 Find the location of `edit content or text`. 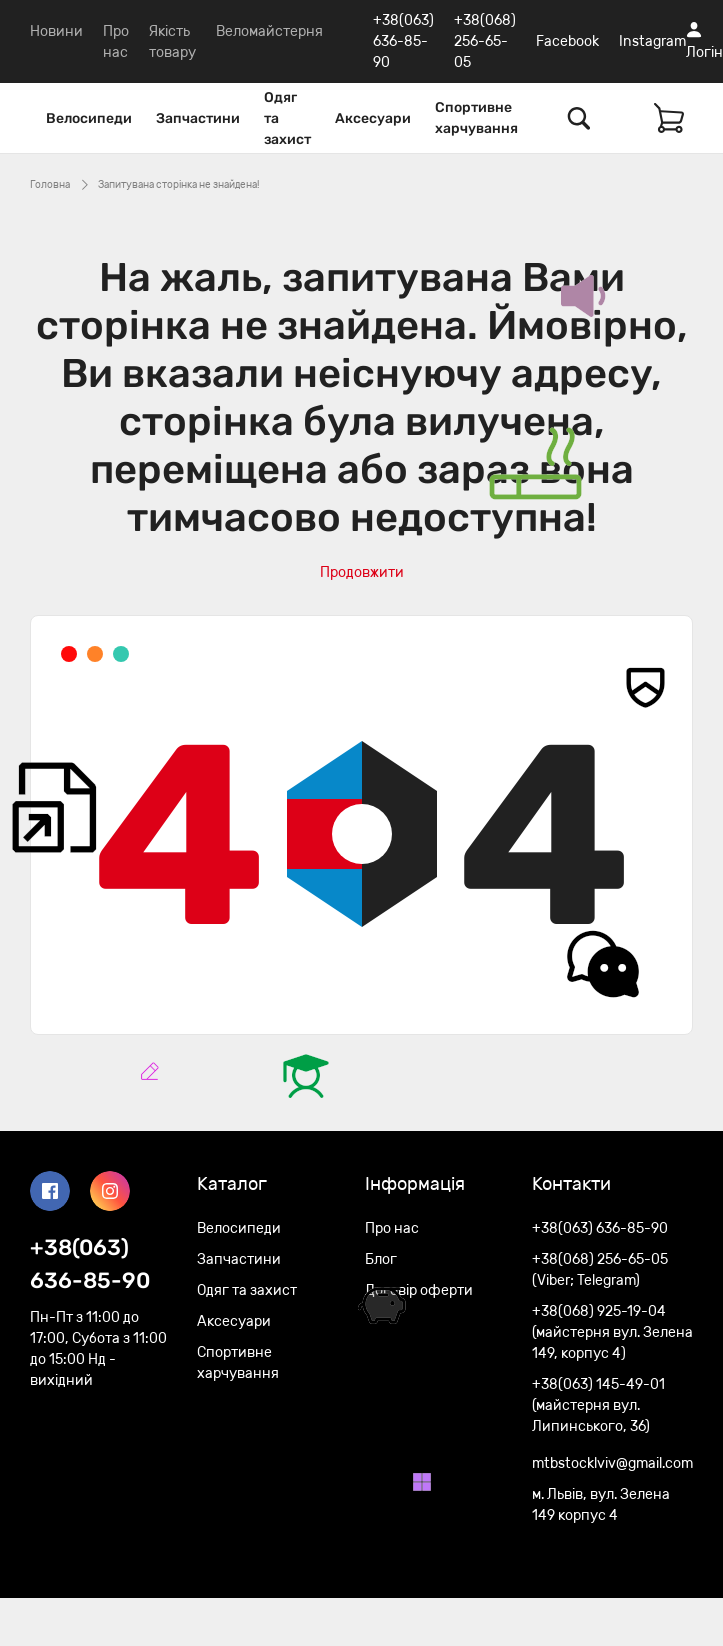

edit content or text is located at coordinates (149, 1071).